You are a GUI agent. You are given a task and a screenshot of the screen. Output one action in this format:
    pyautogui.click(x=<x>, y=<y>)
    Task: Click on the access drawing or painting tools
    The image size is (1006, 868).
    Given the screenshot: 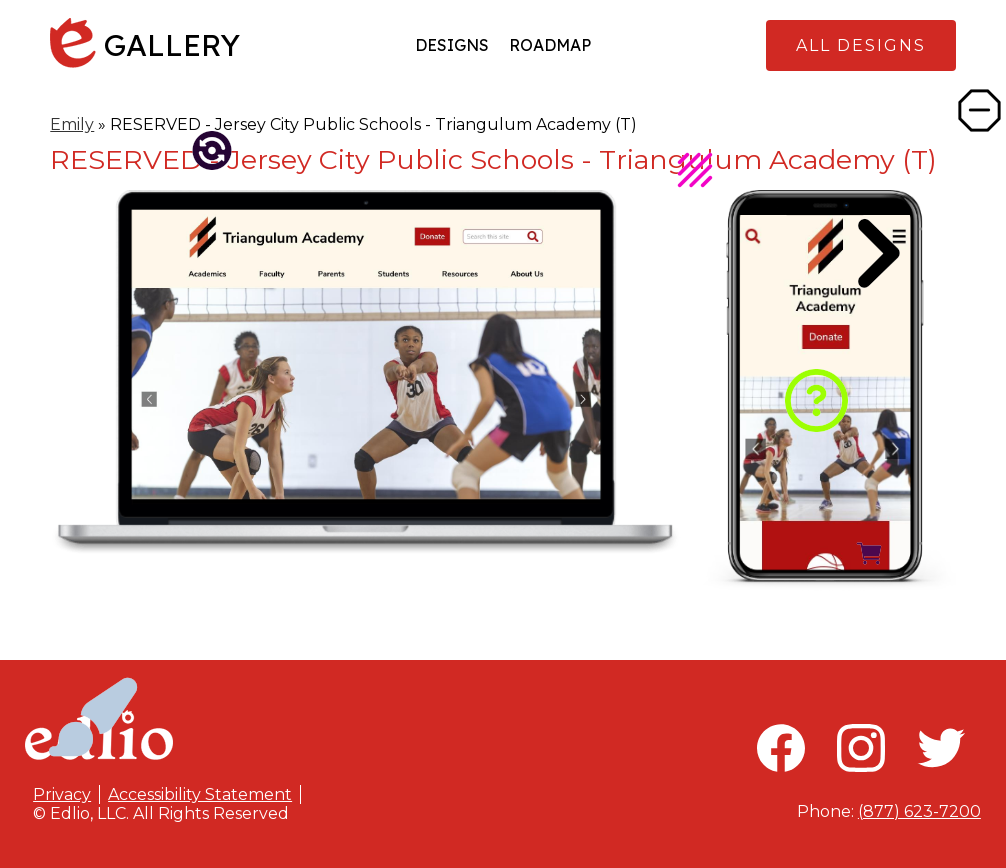 What is the action you would take?
    pyautogui.click(x=93, y=717)
    